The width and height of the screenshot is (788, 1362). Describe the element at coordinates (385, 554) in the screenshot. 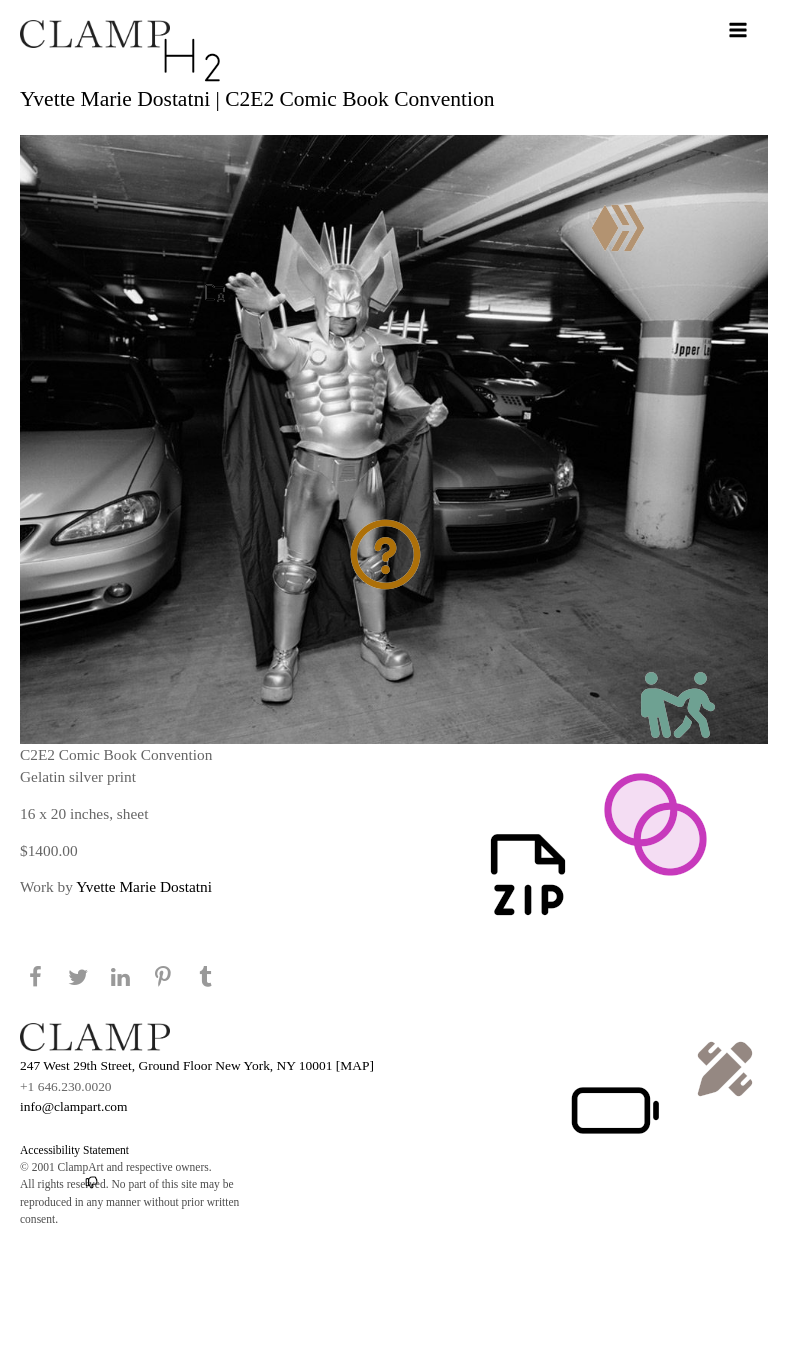

I see `access help or support` at that location.